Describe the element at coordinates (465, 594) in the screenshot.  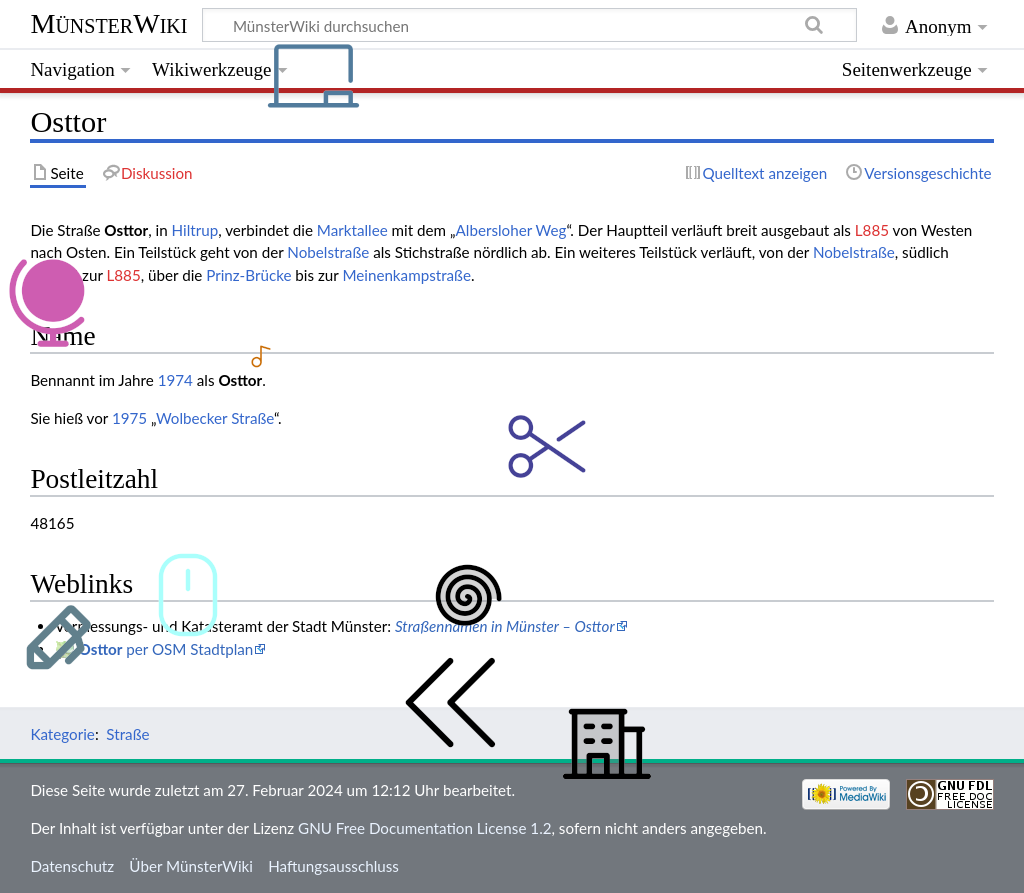
I see `indicates loading or processing in progress` at that location.